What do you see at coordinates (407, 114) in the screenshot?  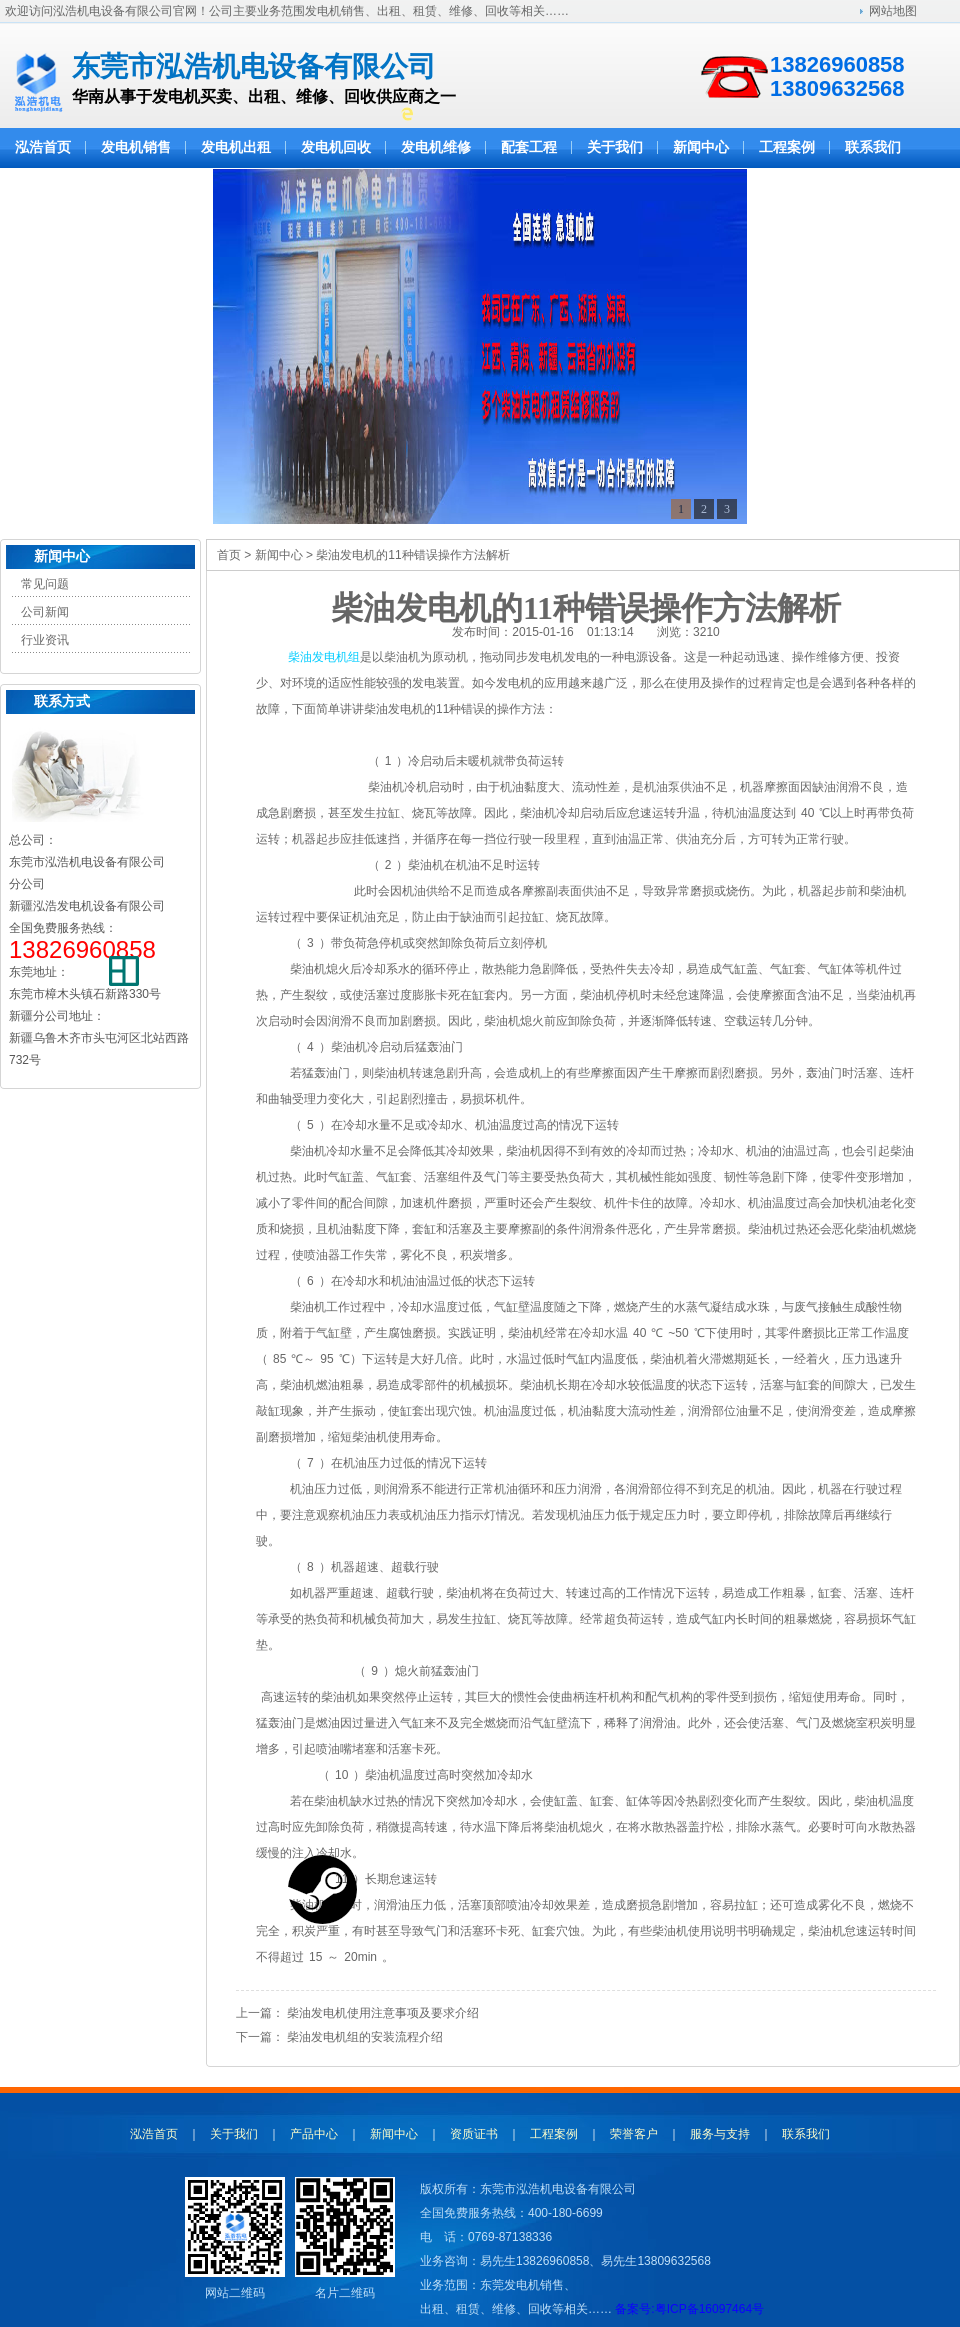 I see `open Microsoft Edge browser` at bounding box center [407, 114].